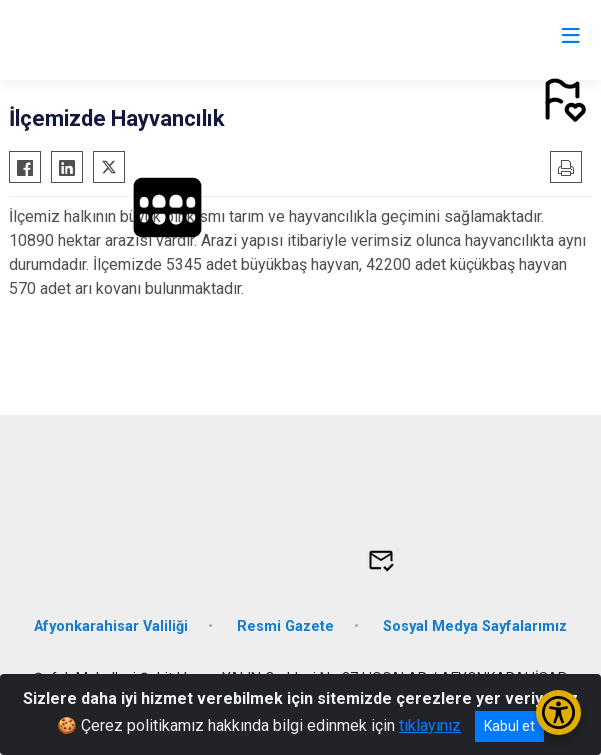 The width and height of the screenshot is (601, 755). Describe the element at coordinates (167, 207) in the screenshot. I see `access dental or oral health features` at that location.